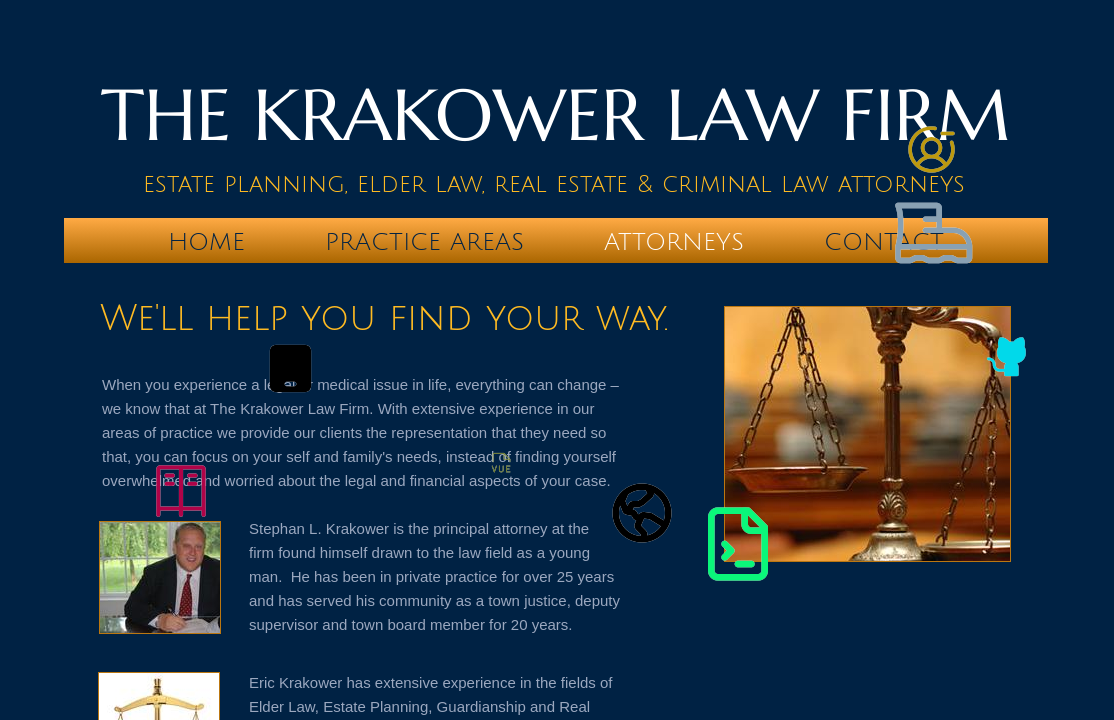  I want to click on remove a user from your contacts, so click(931, 149).